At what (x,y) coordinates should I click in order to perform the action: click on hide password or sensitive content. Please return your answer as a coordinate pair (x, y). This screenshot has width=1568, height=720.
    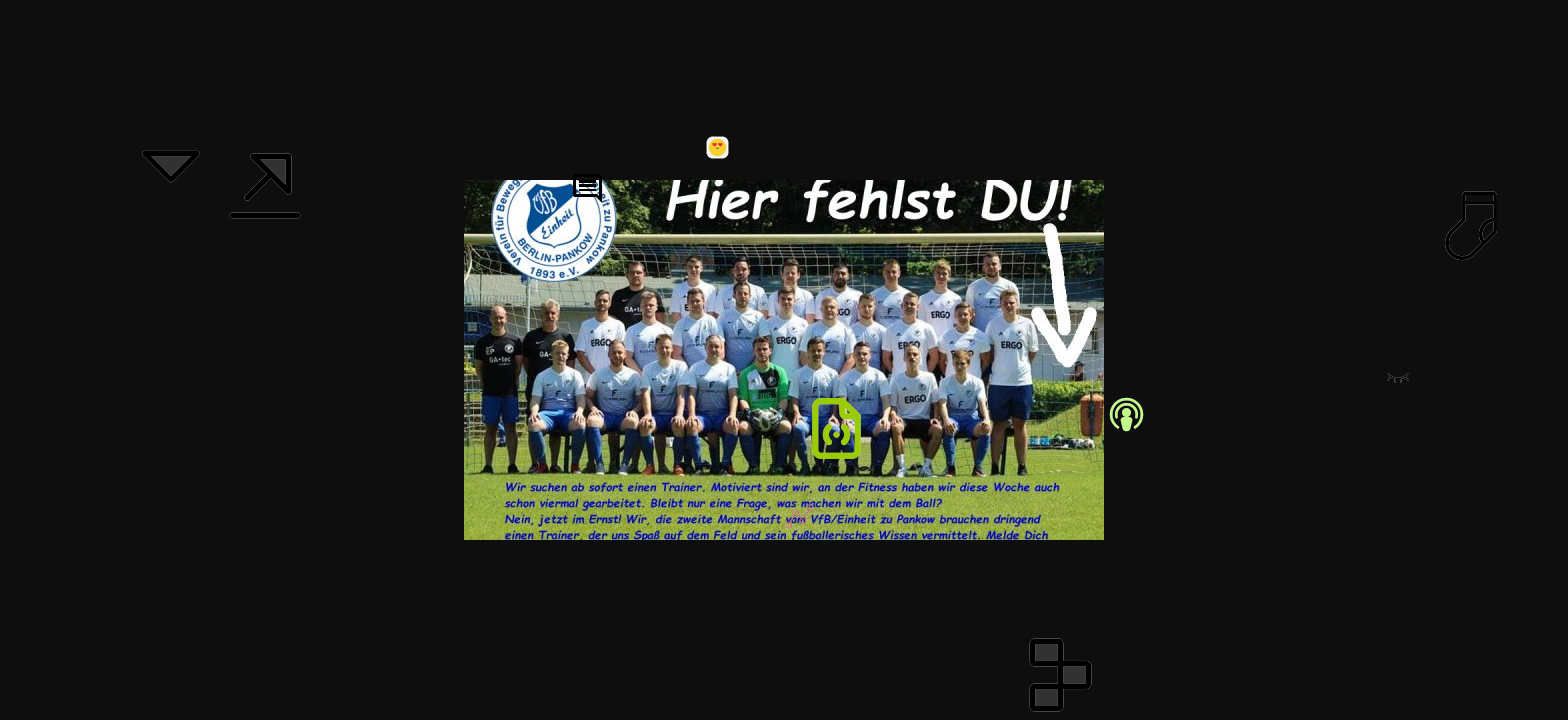
    Looking at the image, I should click on (1398, 376).